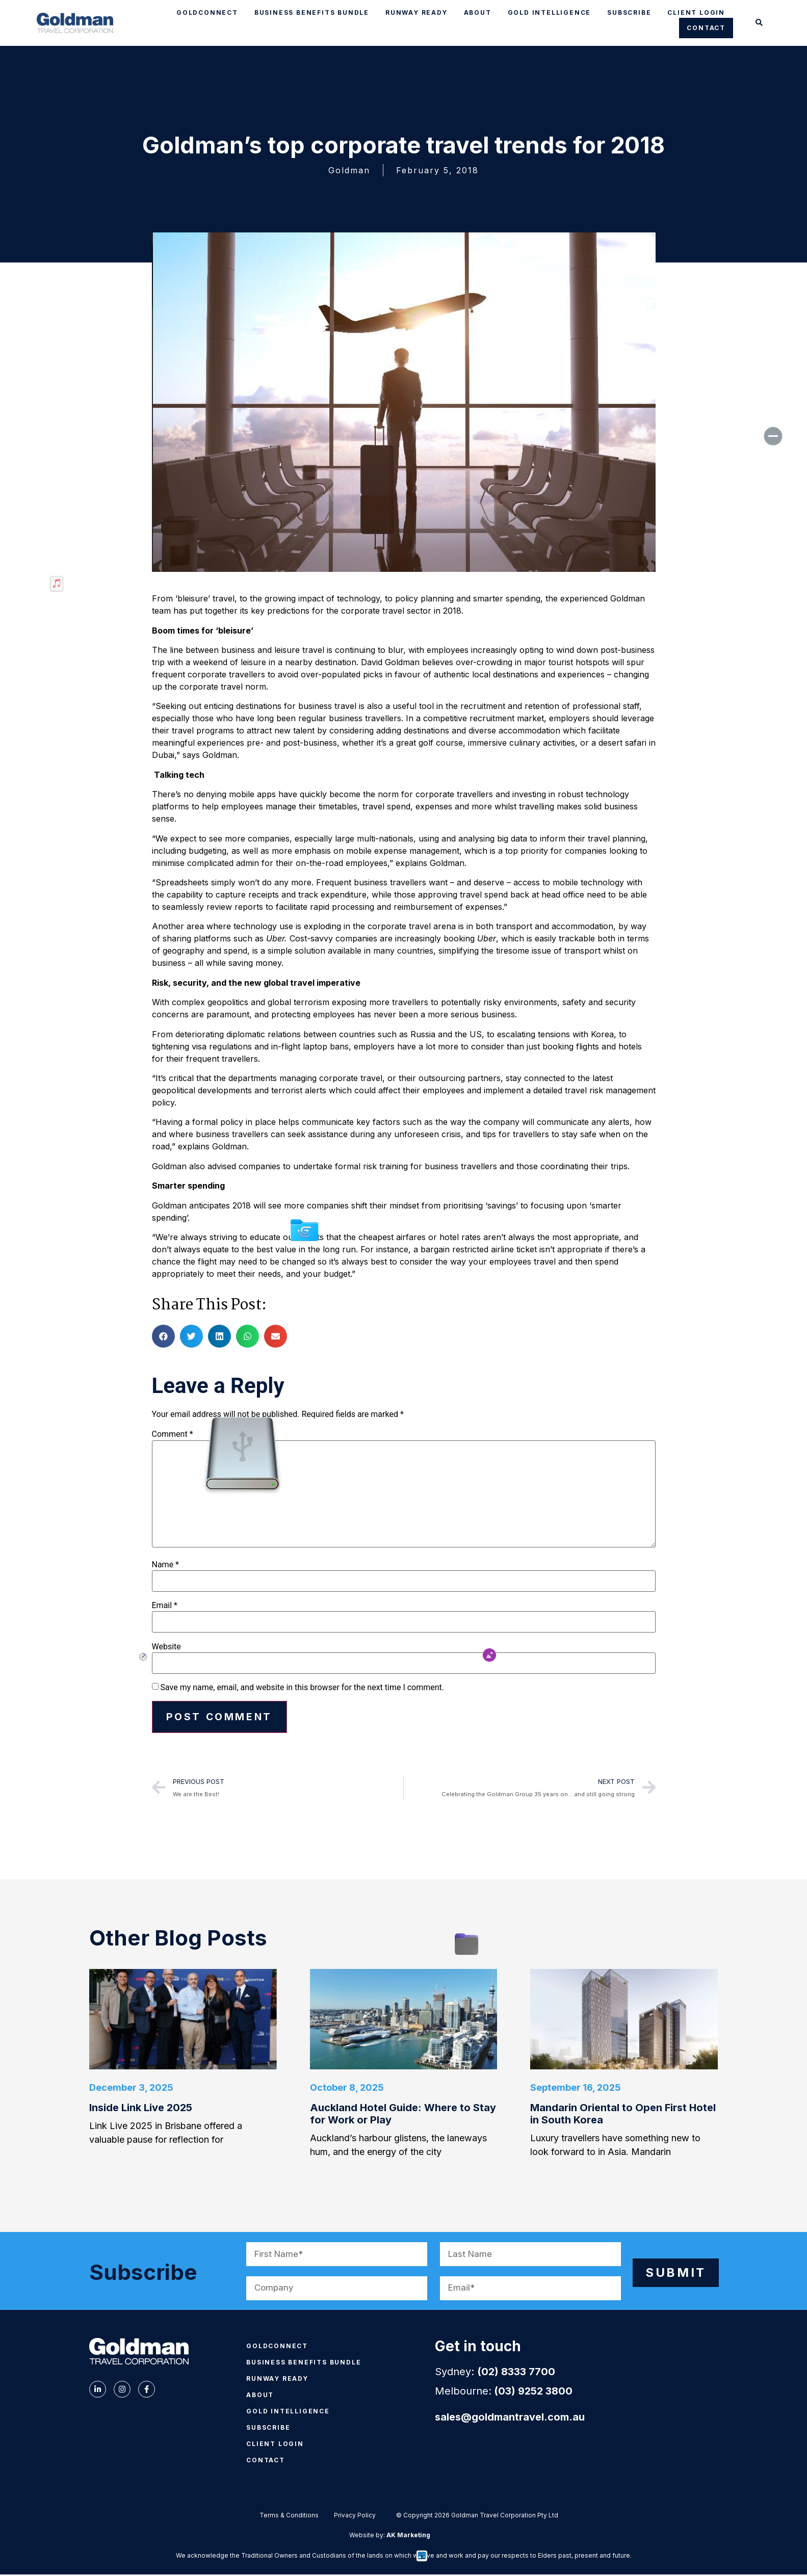 The height and width of the screenshot is (2576, 807). What do you see at coordinates (422, 2556) in the screenshot?
I see `open Shotwell photo manager` at bounding box center [422, 2556].